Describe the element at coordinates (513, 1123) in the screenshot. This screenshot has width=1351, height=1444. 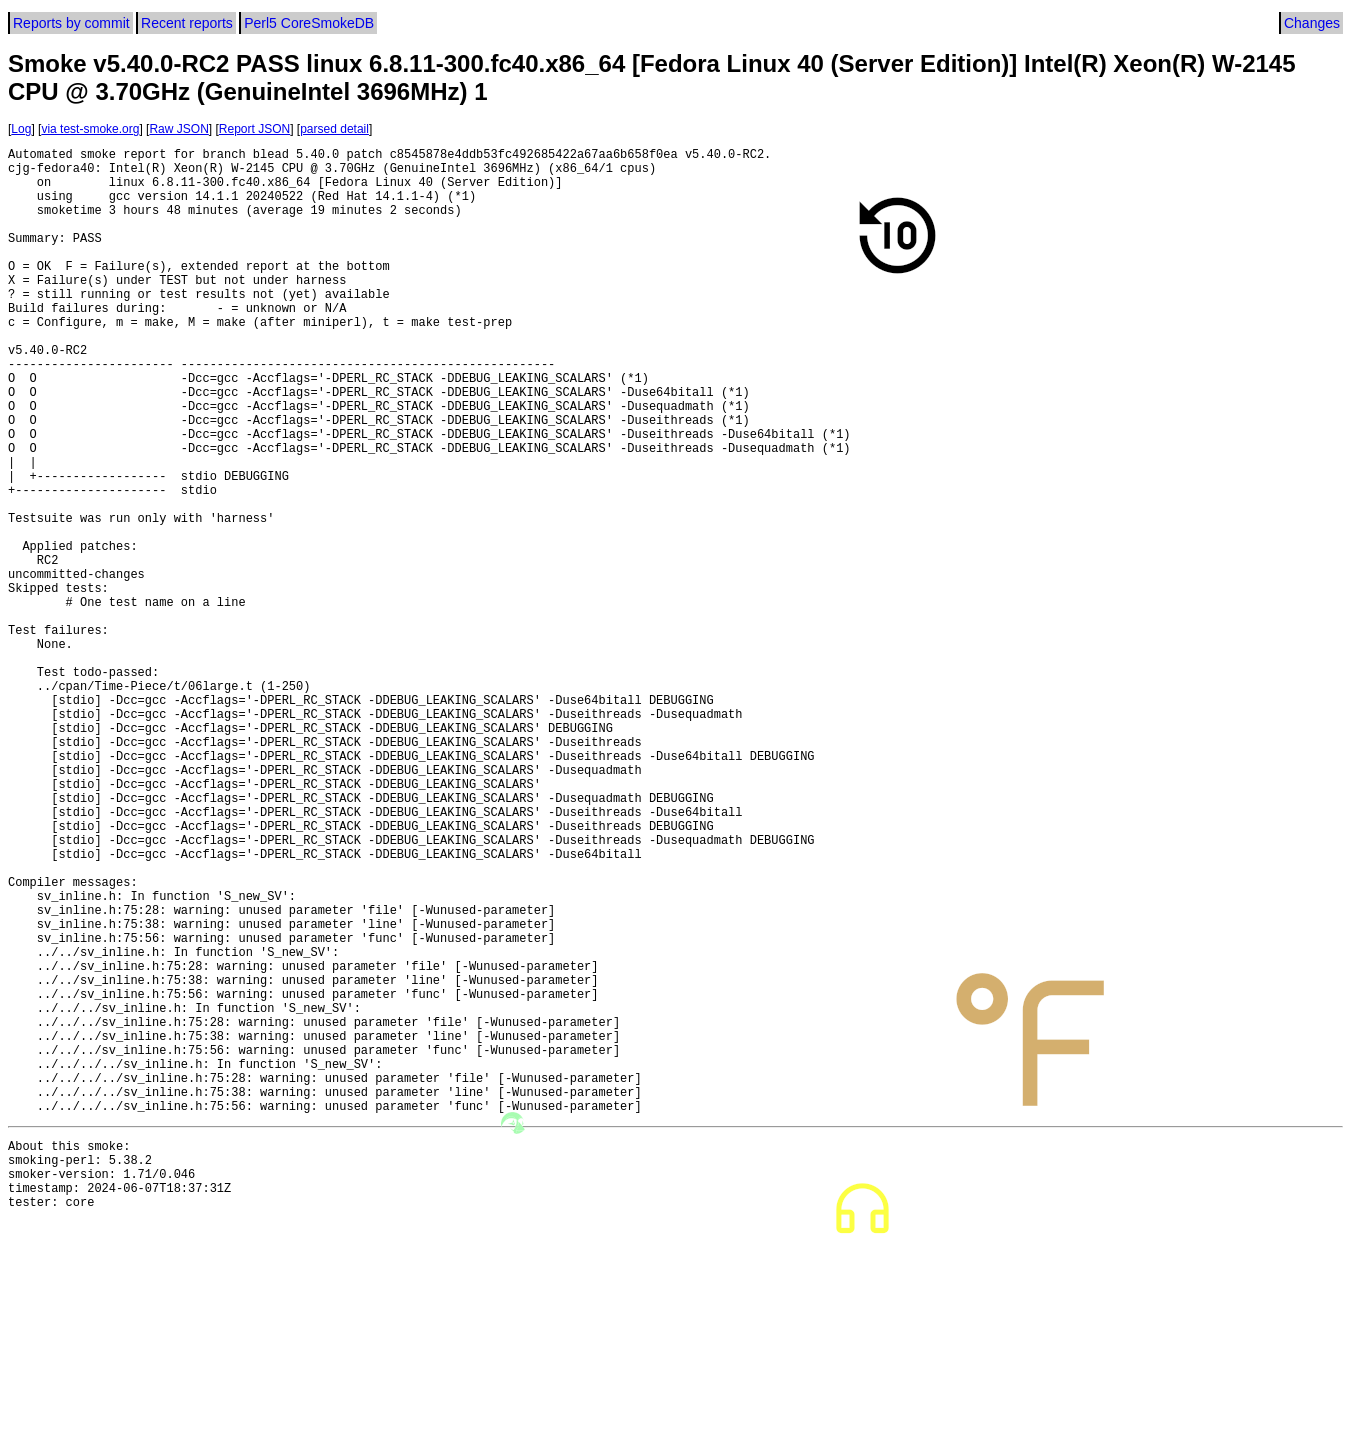
I see `prestashop e-commerce platform logo` at that location.